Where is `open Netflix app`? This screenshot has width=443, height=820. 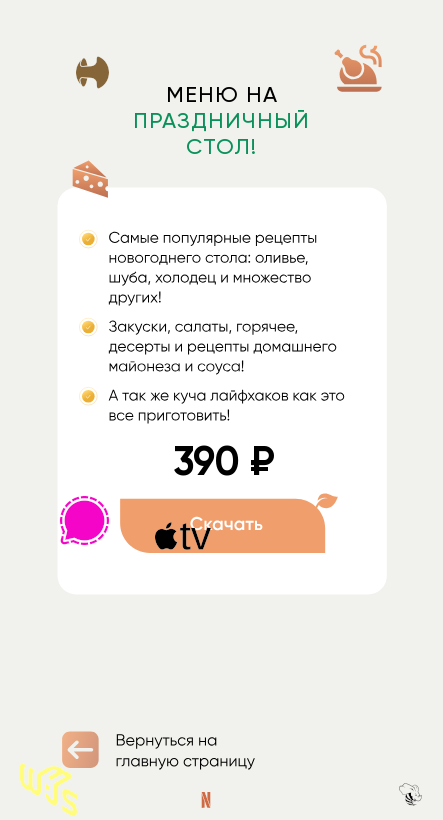
open Netflix app is located at coordinates (206, 800).